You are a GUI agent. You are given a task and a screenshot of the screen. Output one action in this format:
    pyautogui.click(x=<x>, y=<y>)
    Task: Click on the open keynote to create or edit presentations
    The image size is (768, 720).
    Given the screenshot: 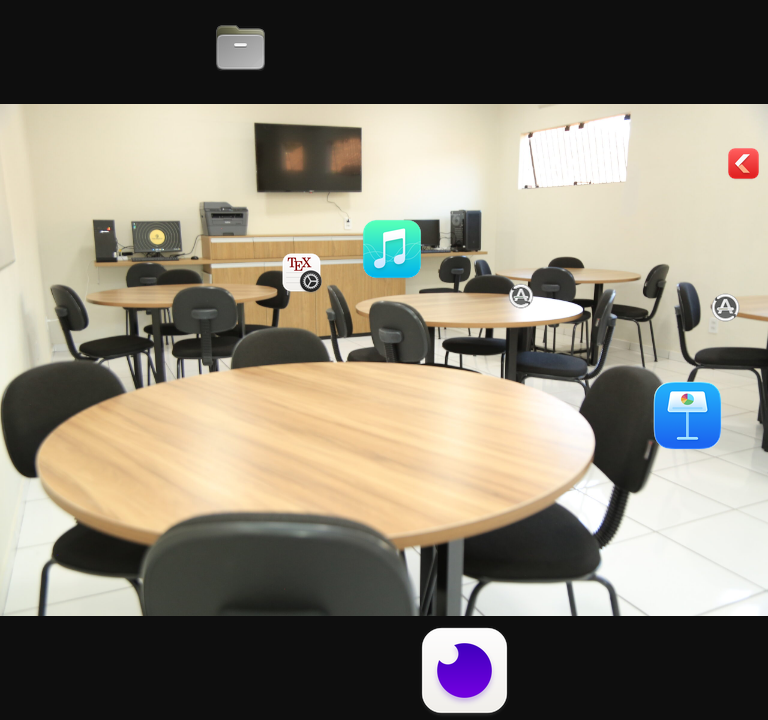 What is the action you would take?
    pyautogui.click(x=687, y=415)
    